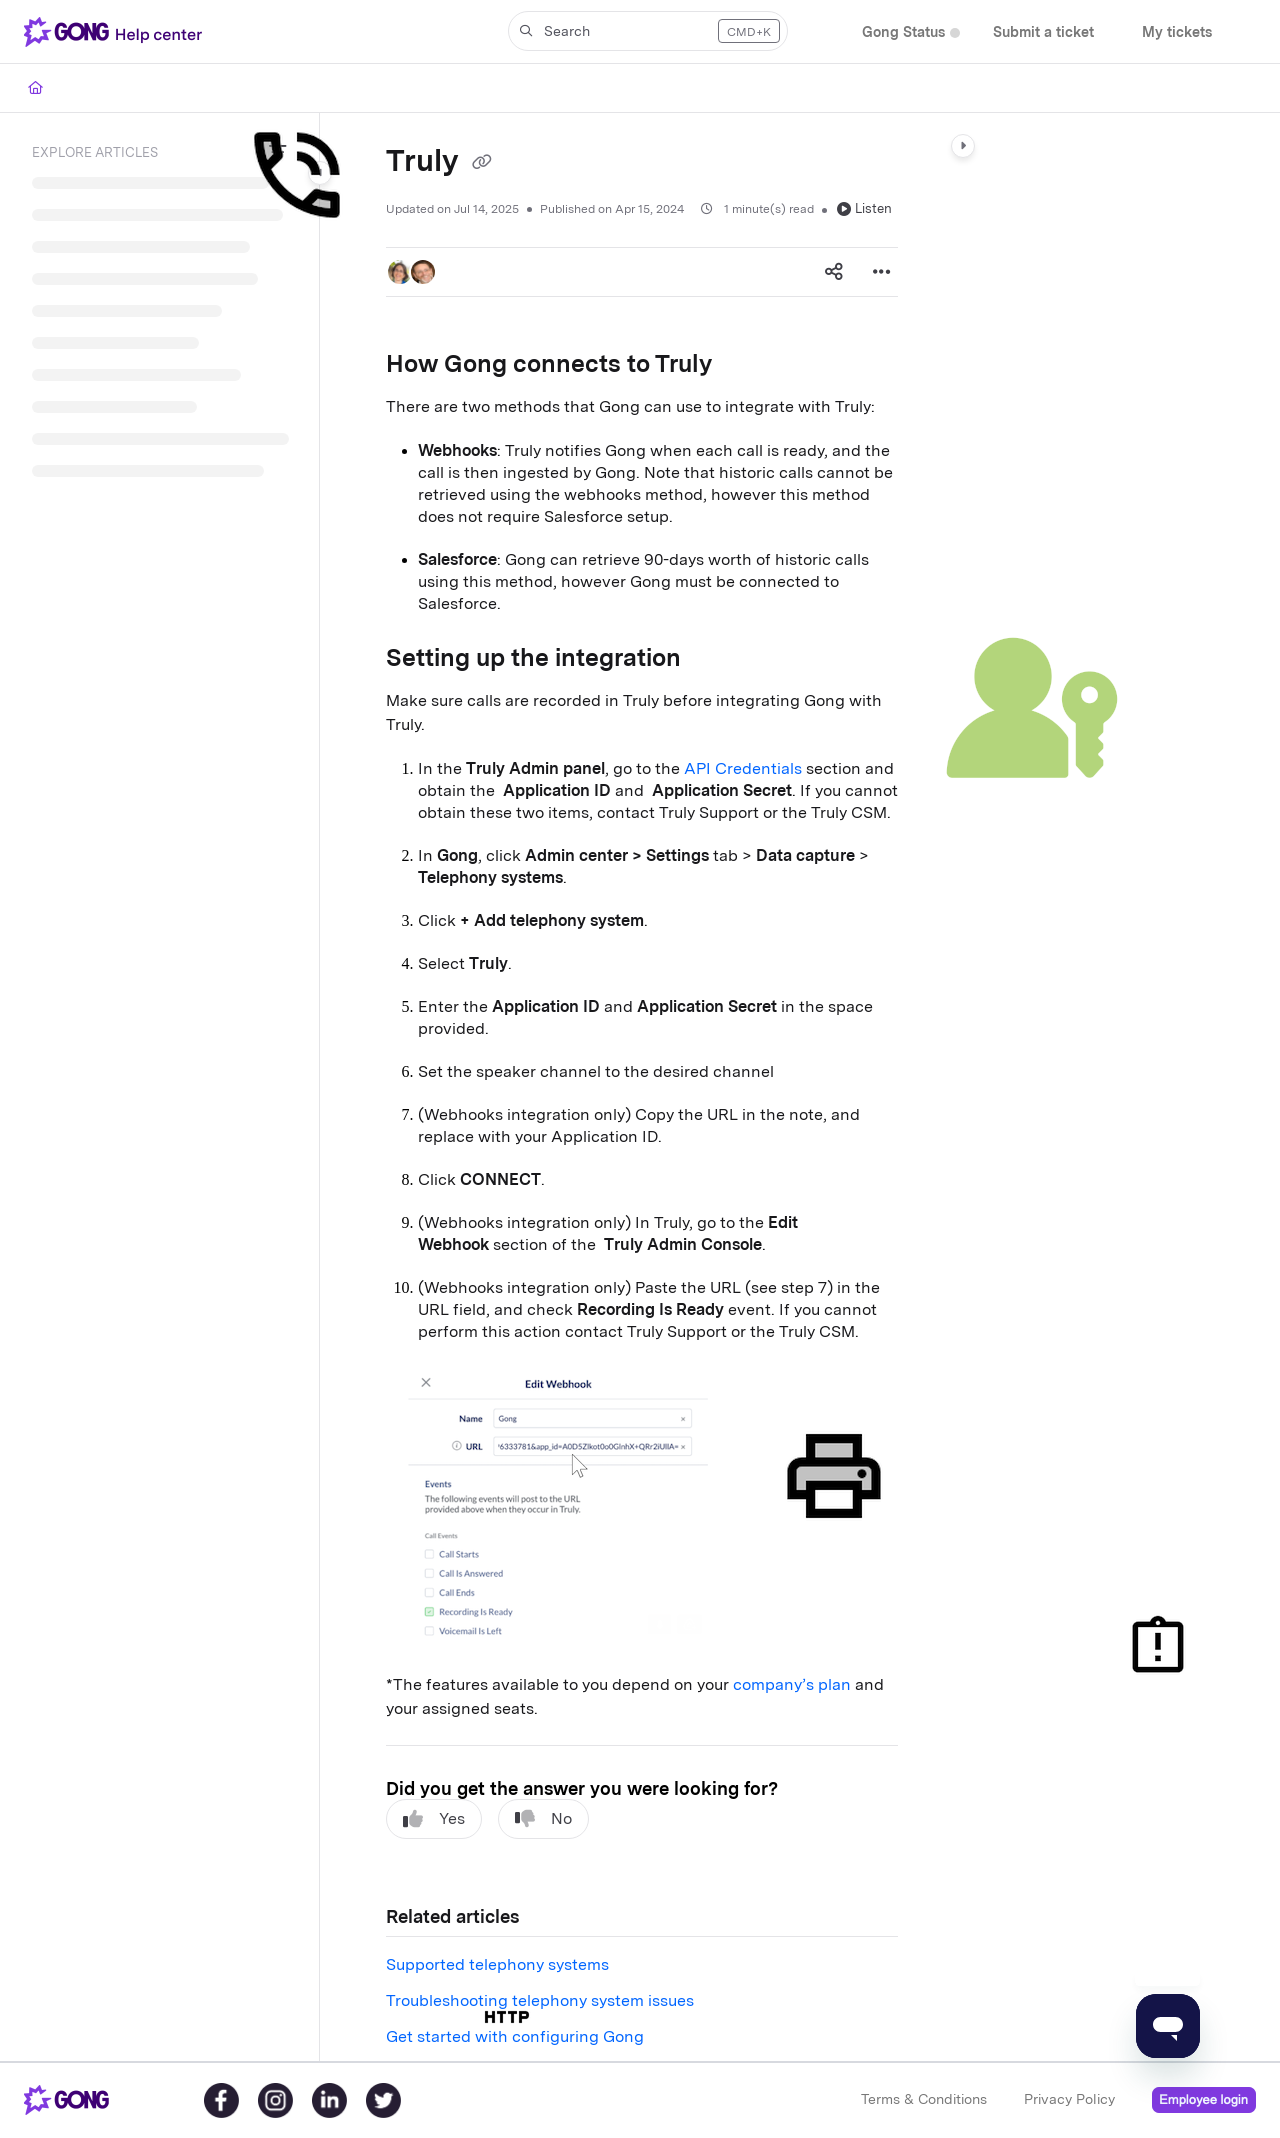 The width and height of the screenshot is (1280, 2138). I want to click on indicates a web link or URL, so click(507, 2017).